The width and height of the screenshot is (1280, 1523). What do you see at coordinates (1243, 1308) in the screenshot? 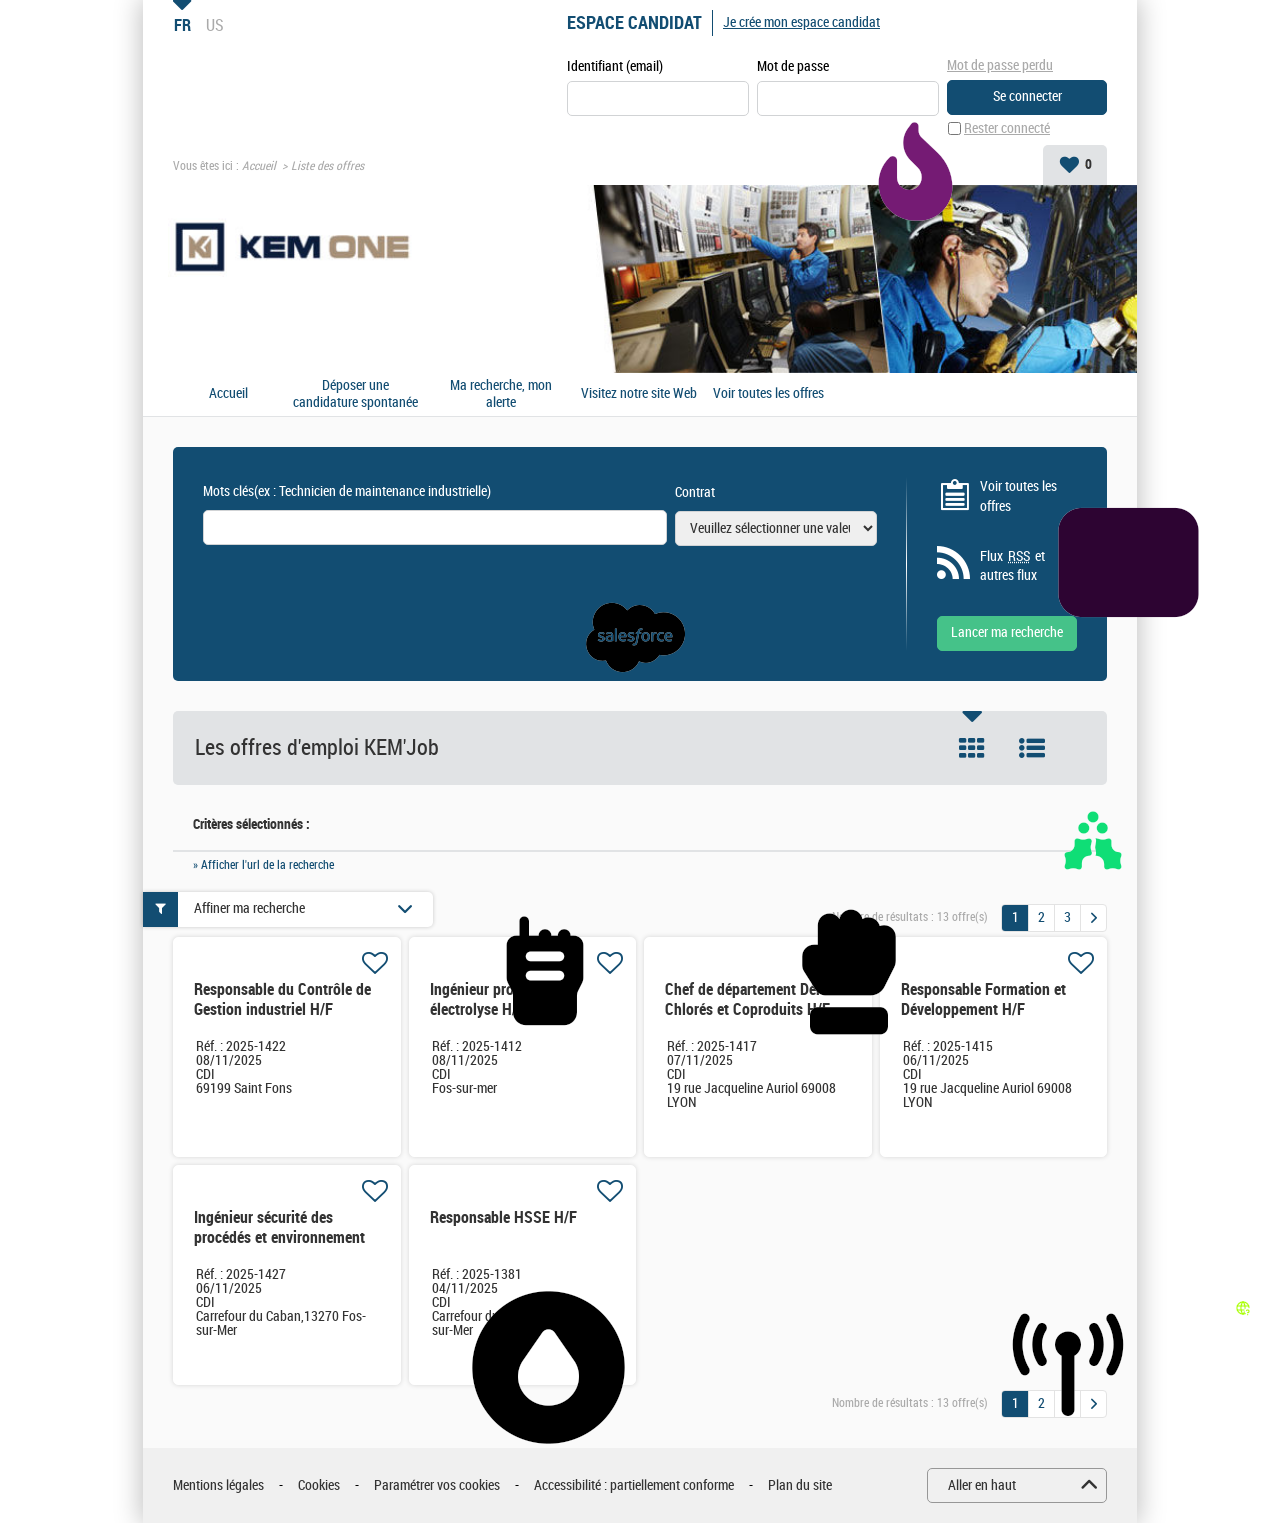
I see `access help or FAQ for international/global settings` at bounding box center [1243, 1308].